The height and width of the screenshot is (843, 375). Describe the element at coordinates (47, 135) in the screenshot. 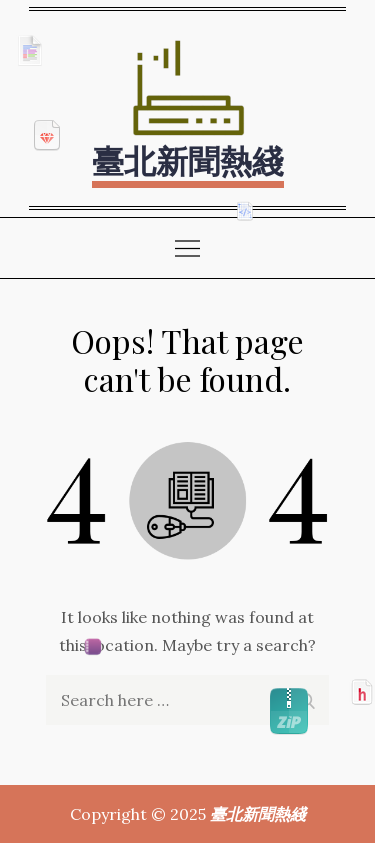

I see `a ruby programming language source file` at that location.